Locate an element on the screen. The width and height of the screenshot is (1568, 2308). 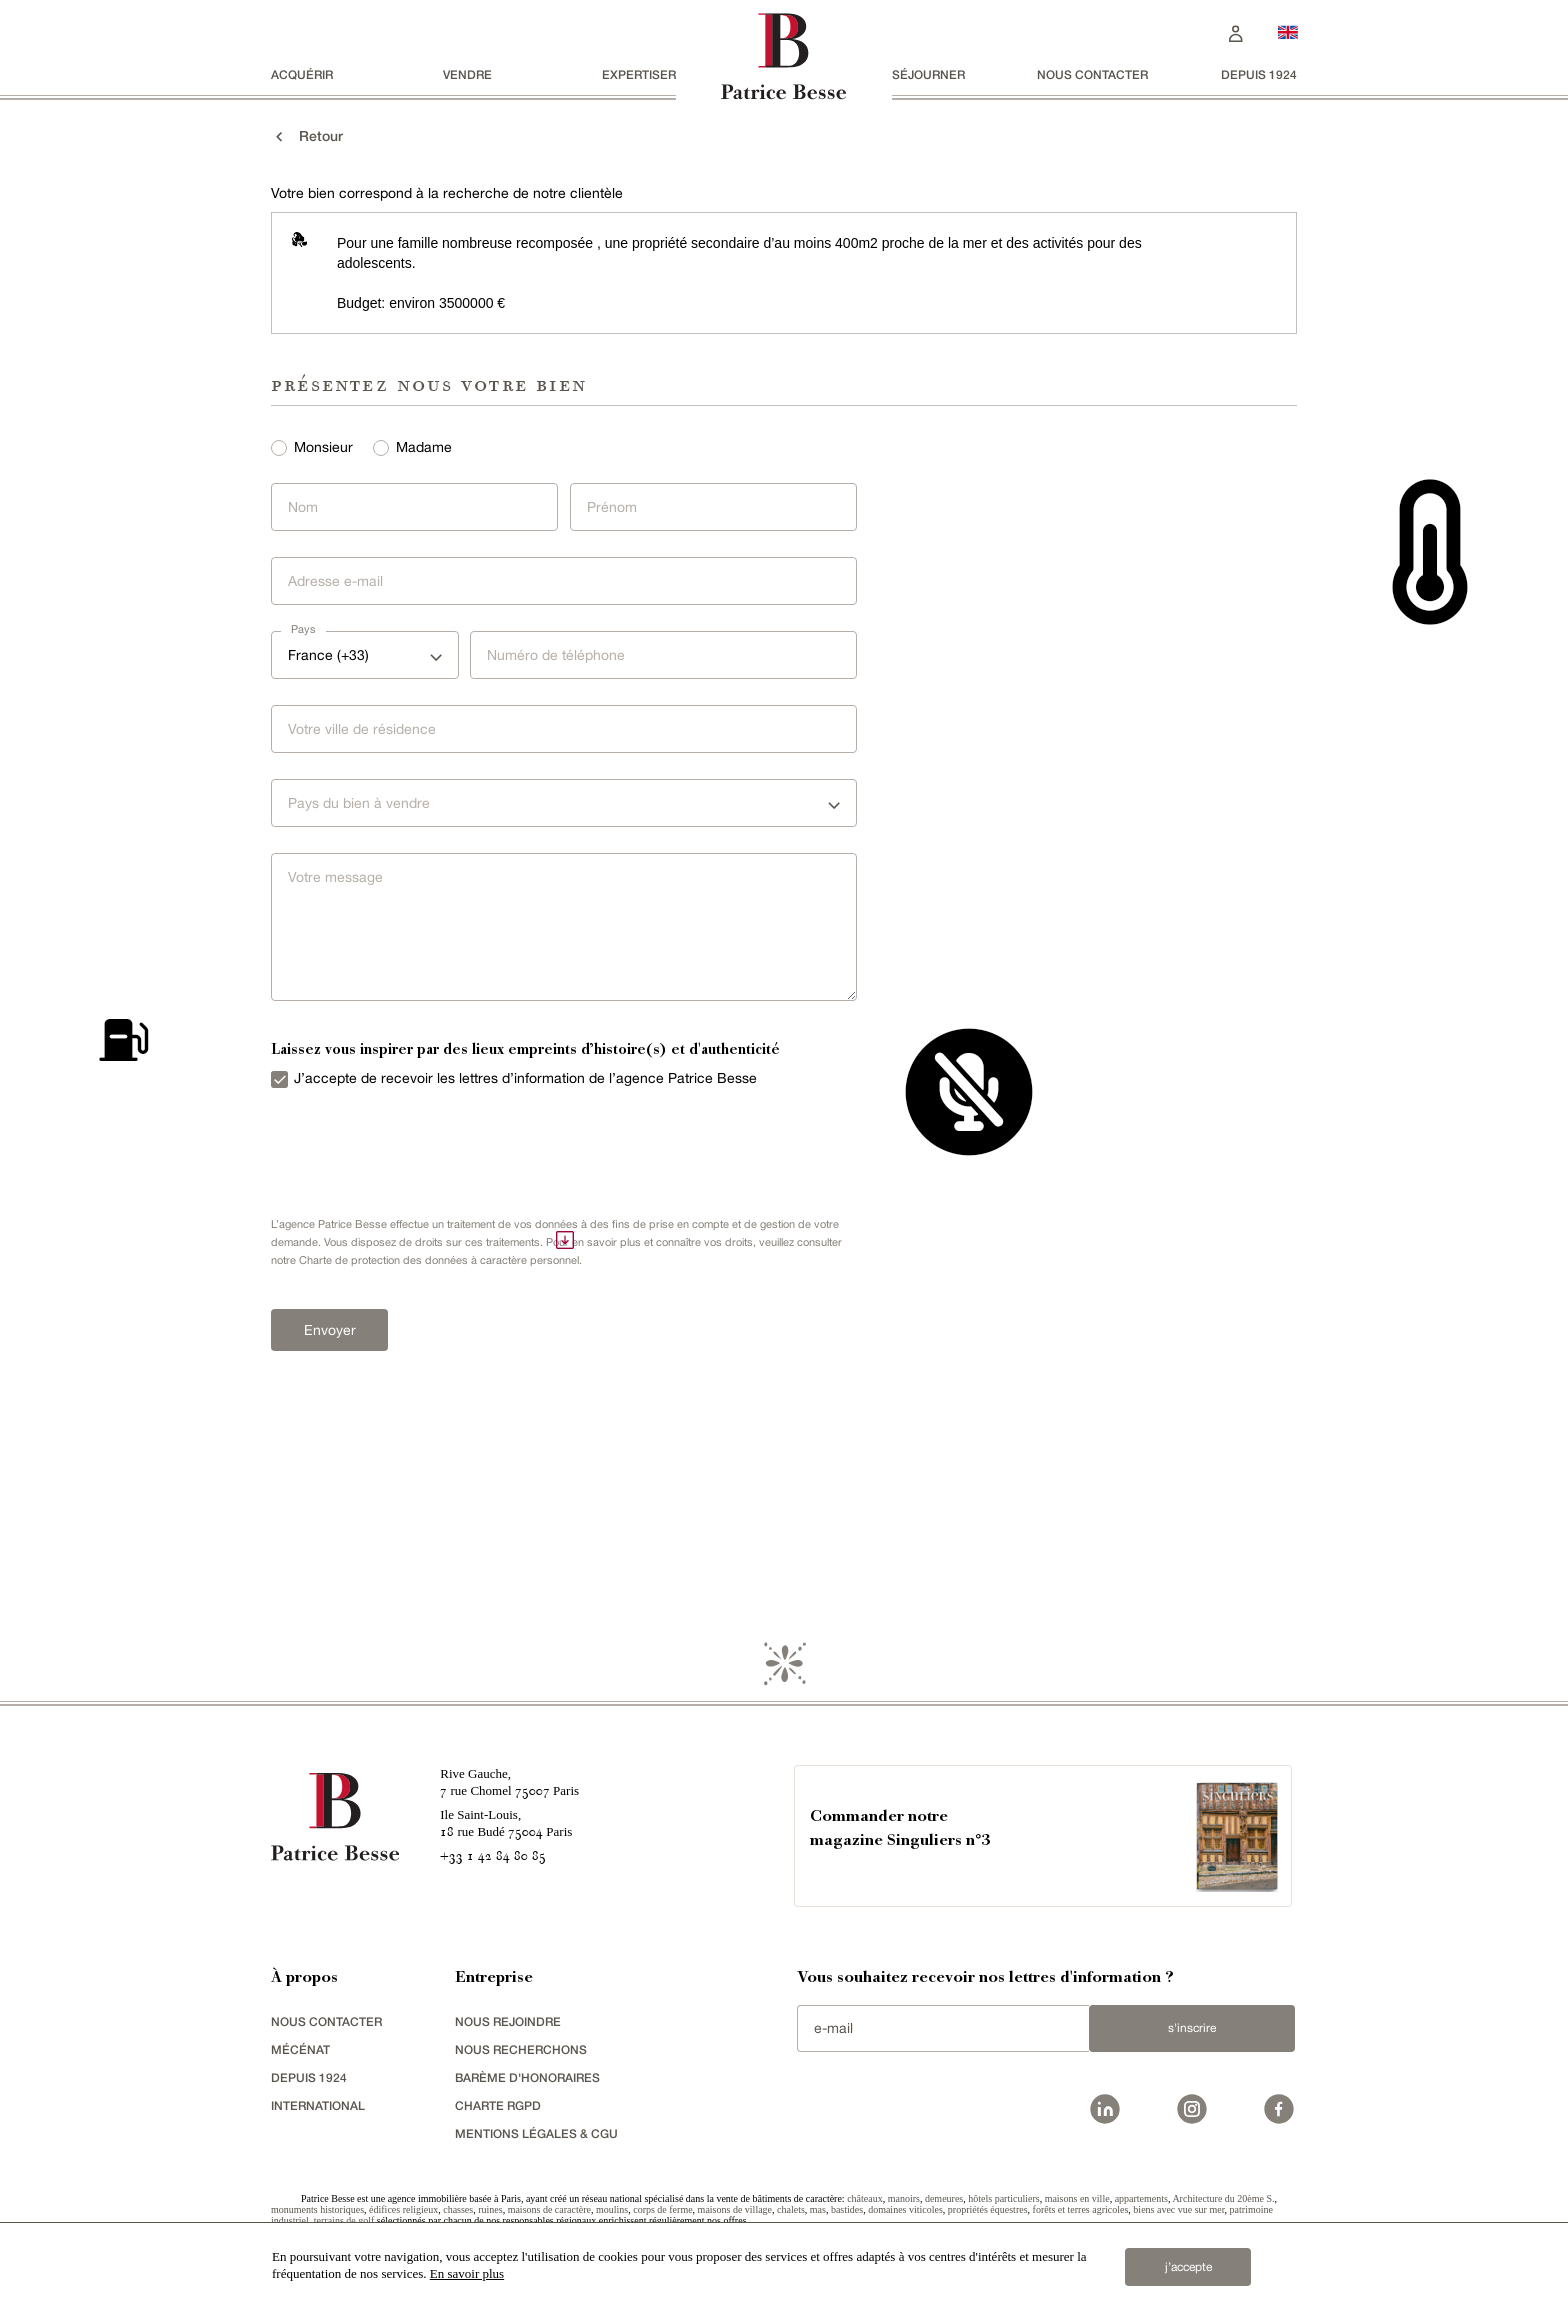
find nearby gas stations is located at coordinates (122, 1040).